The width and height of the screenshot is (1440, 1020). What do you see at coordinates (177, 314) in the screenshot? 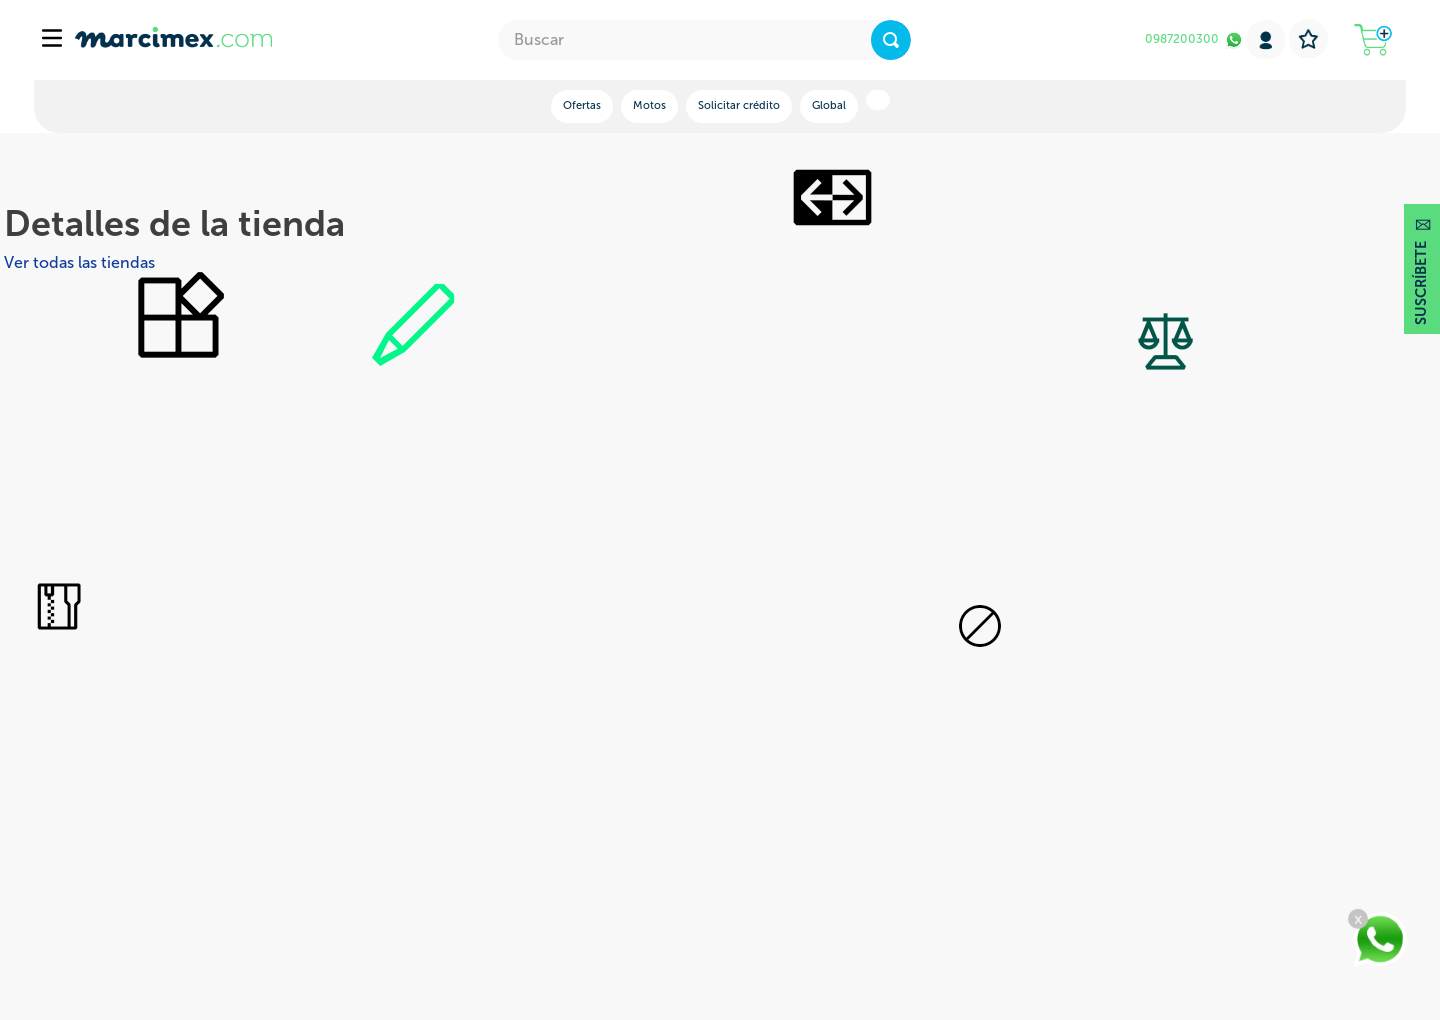
I see `open the extensions marketplace` at bounding box center [177, 314].